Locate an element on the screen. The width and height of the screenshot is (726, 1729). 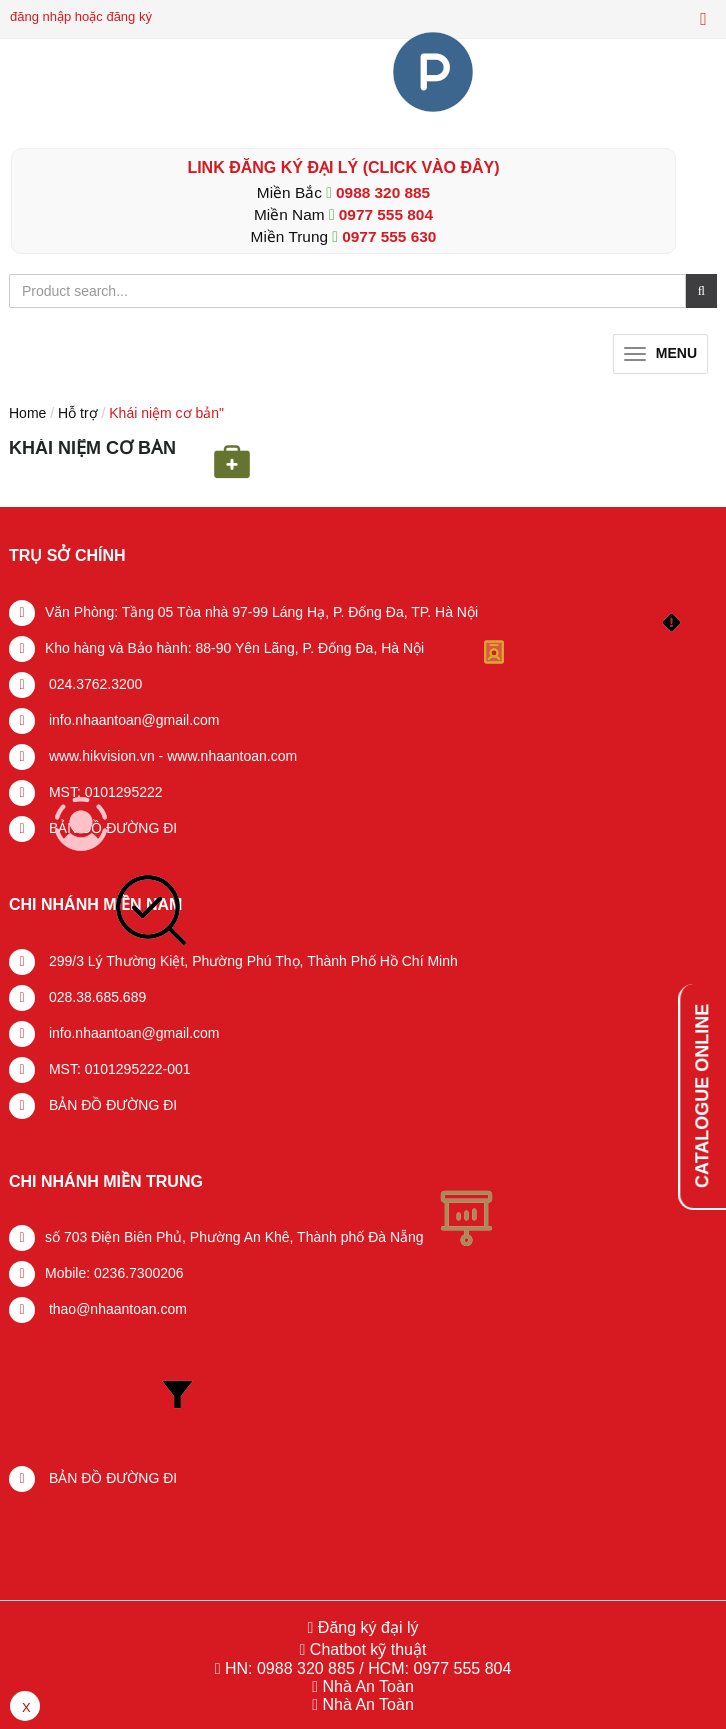
filter or sort list results is located at coordinates (177, 1394).